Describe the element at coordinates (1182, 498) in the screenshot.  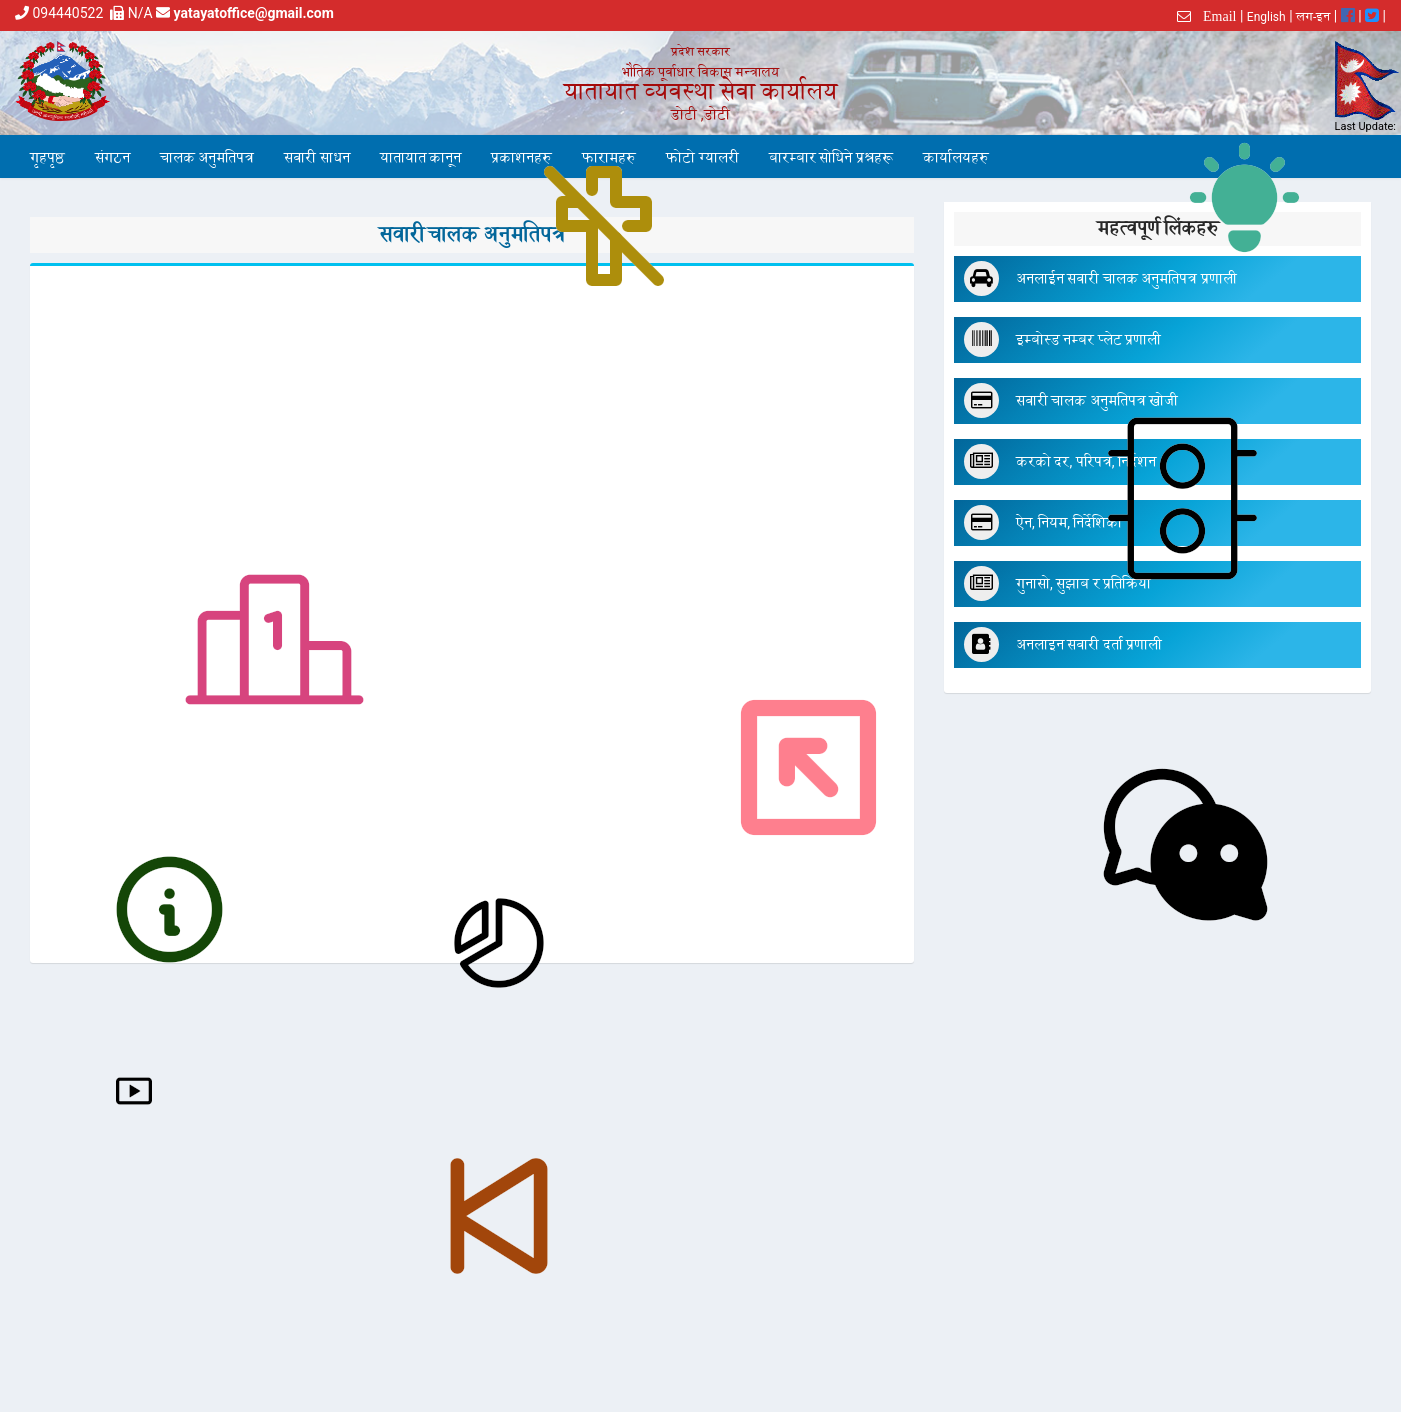
I see `traffic or signal status indicator` at that location.